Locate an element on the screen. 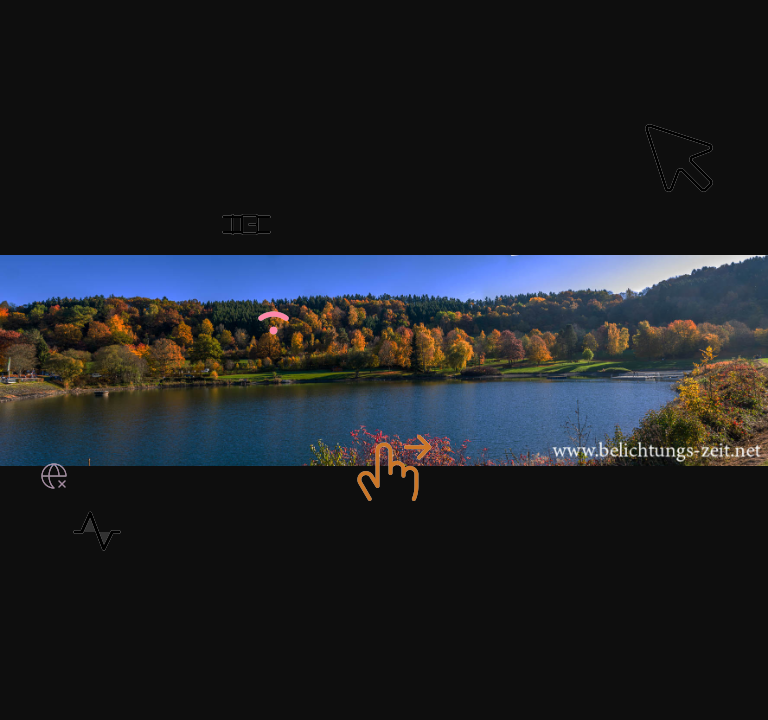  swipe right to continue or proceed is located at coordinates (390, 470).